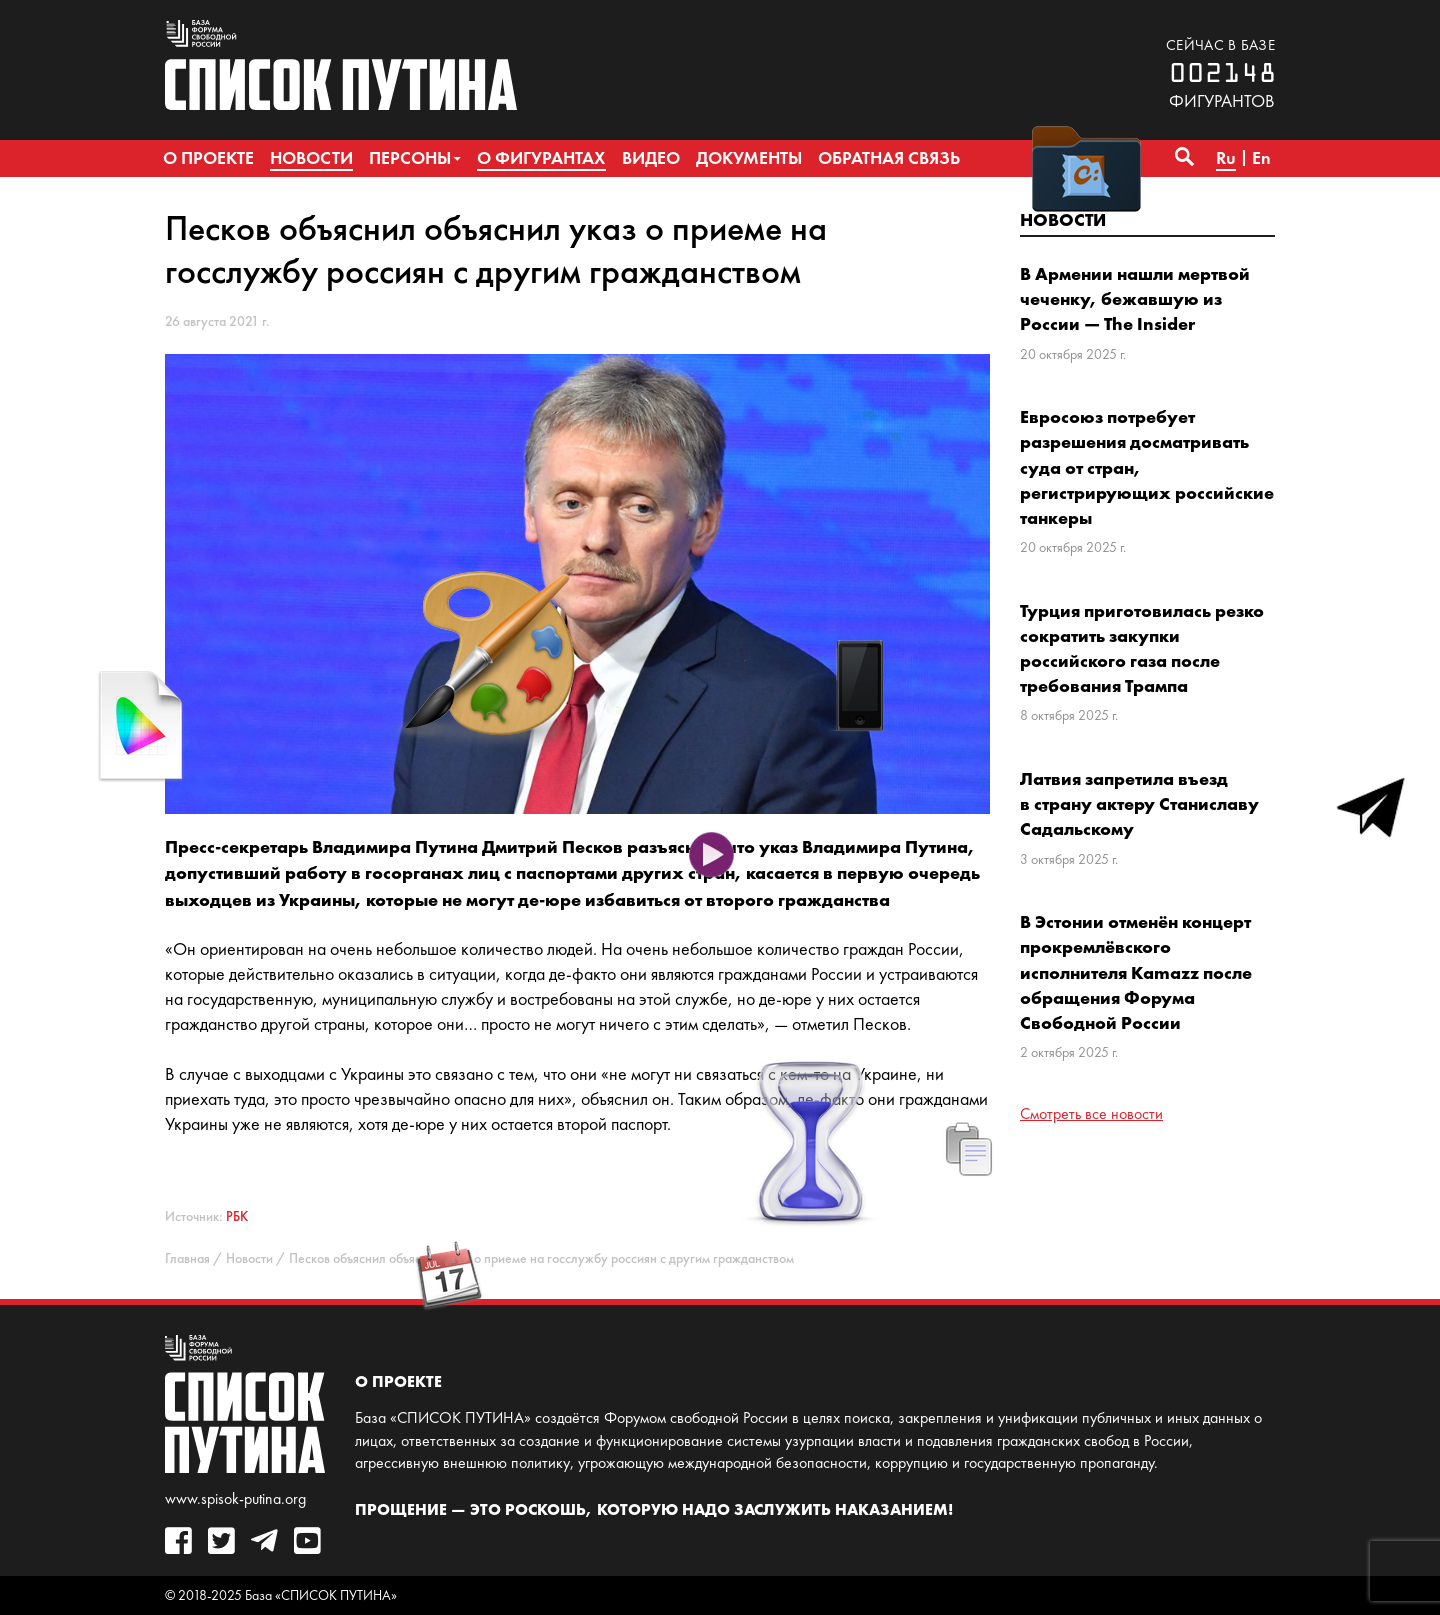 The image size is (1440, 1615). I want to click on view sent messages folder, so click(1370, 808).